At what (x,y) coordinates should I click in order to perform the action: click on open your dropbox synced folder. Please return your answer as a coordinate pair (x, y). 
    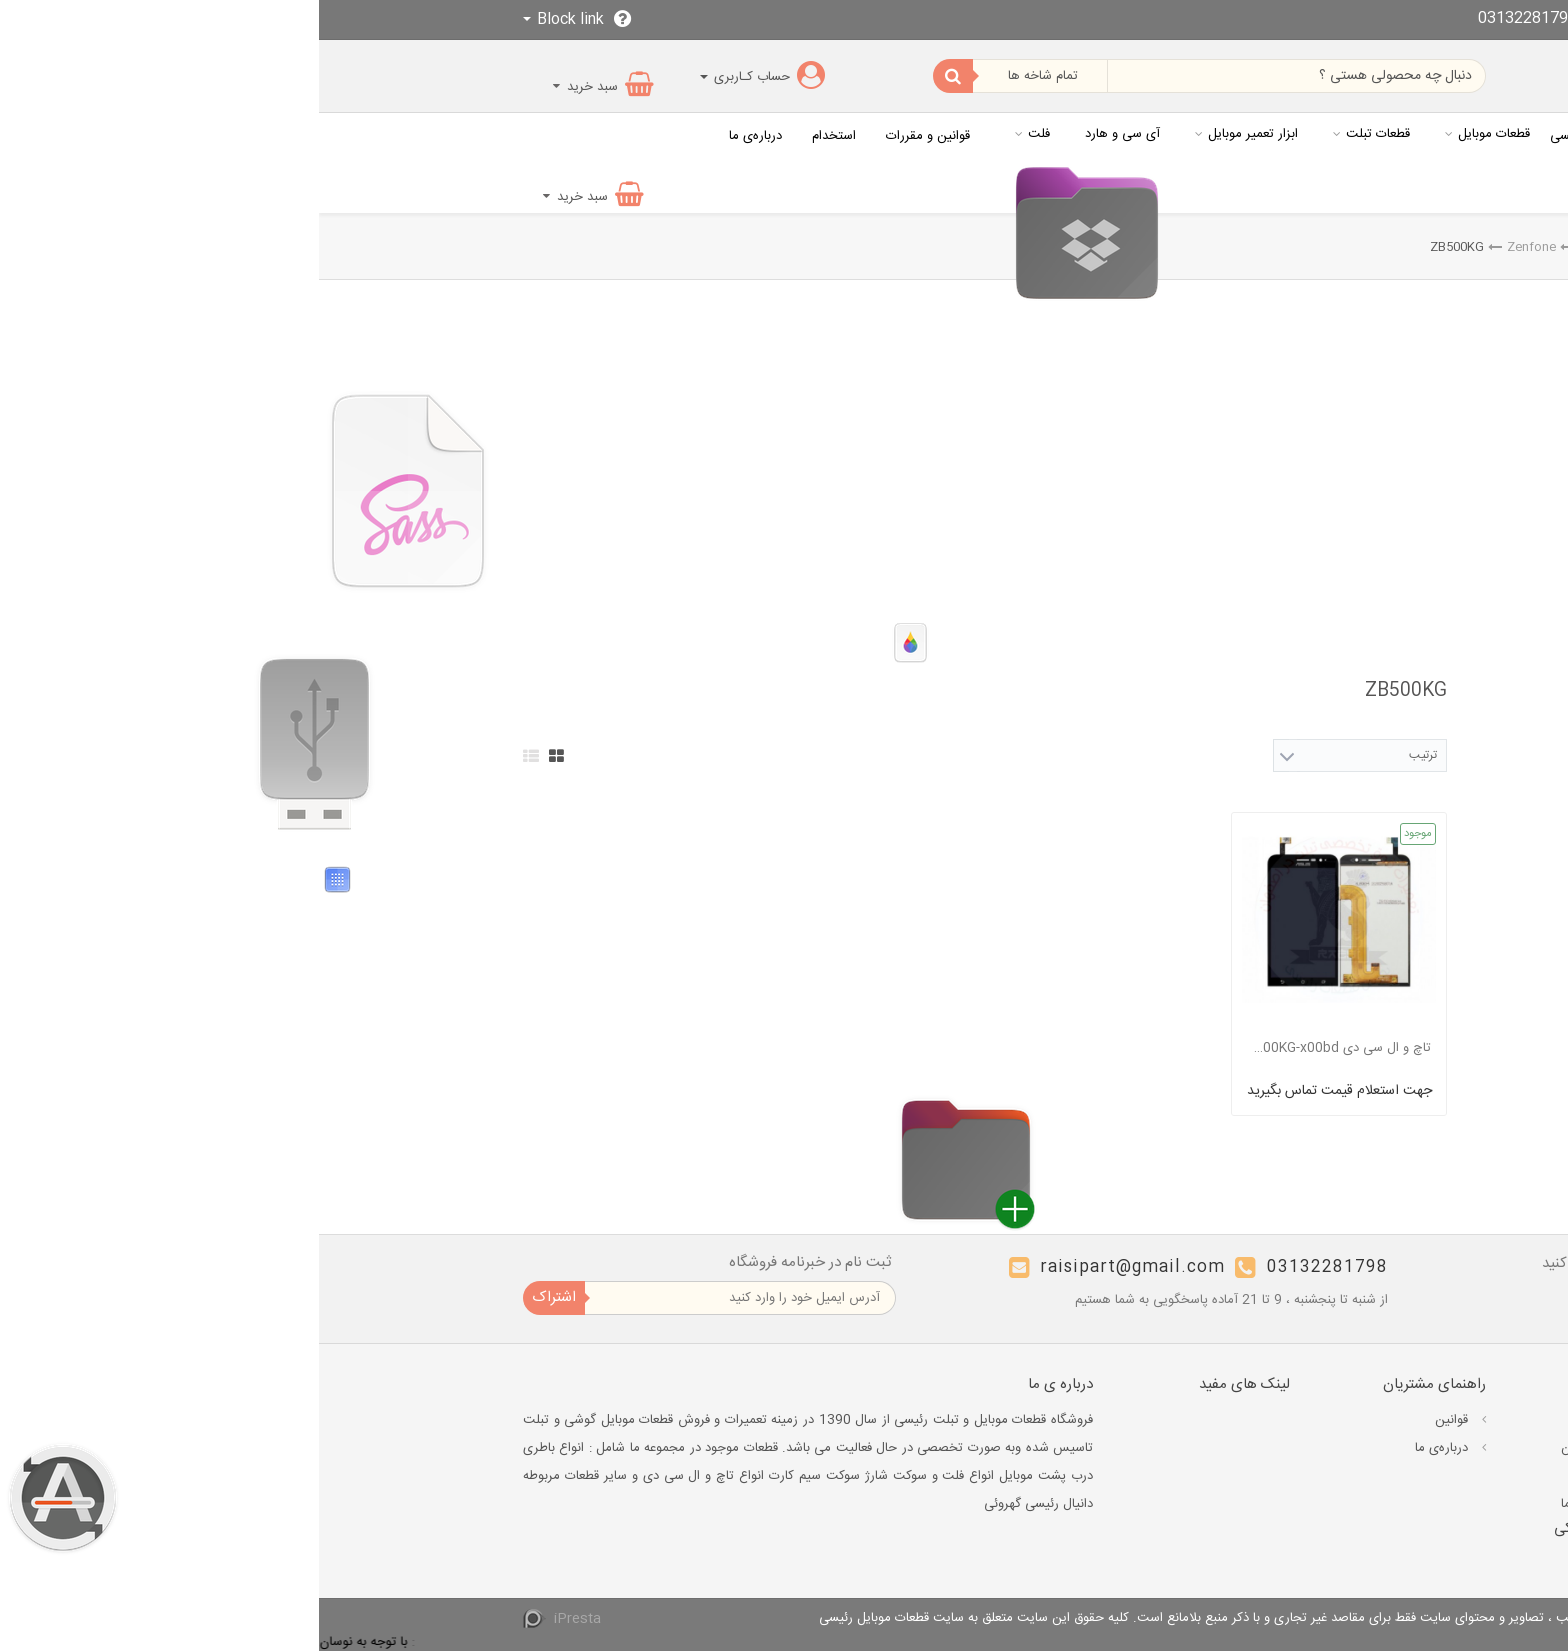
    Looking at the image, I should click on (1087, 233).